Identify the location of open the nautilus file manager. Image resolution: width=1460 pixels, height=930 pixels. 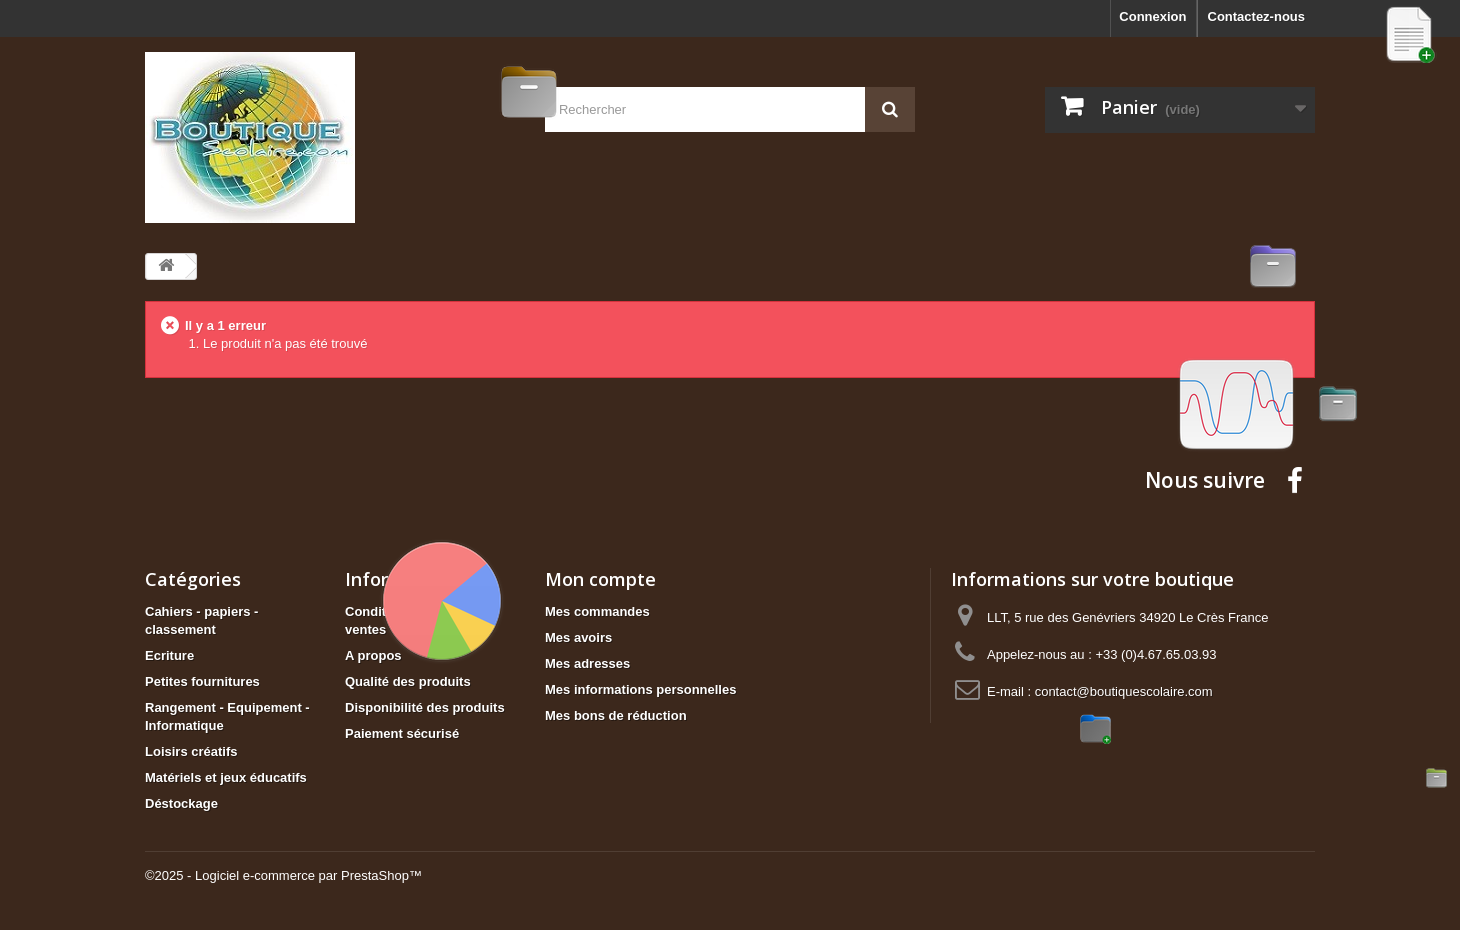
(1436, 777).